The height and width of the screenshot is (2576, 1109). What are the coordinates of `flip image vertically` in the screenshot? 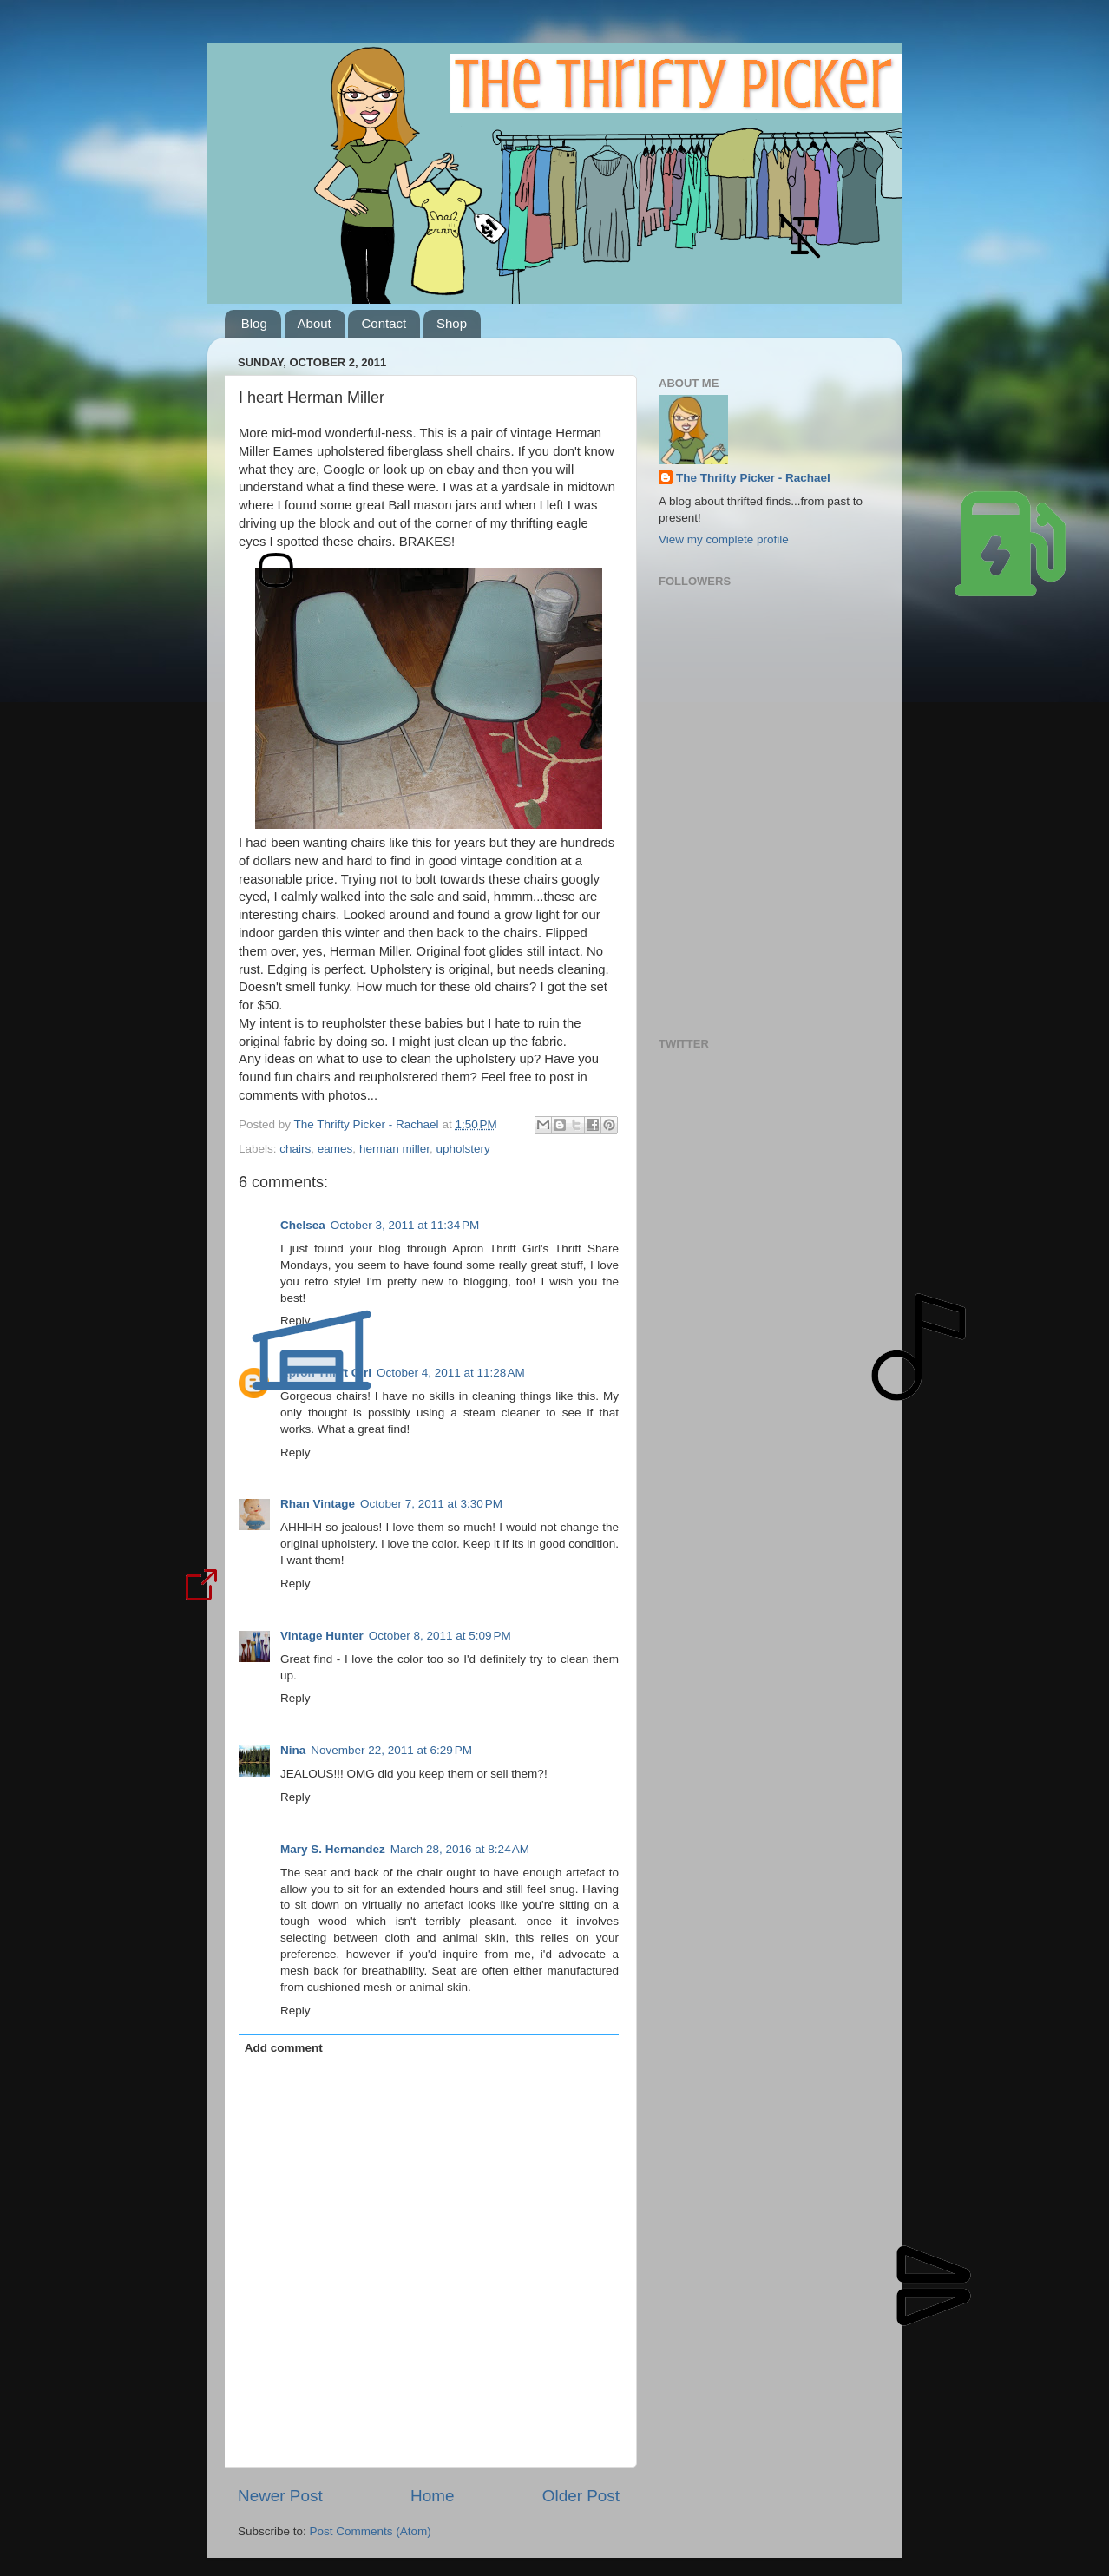 It's located at (930, 2285).